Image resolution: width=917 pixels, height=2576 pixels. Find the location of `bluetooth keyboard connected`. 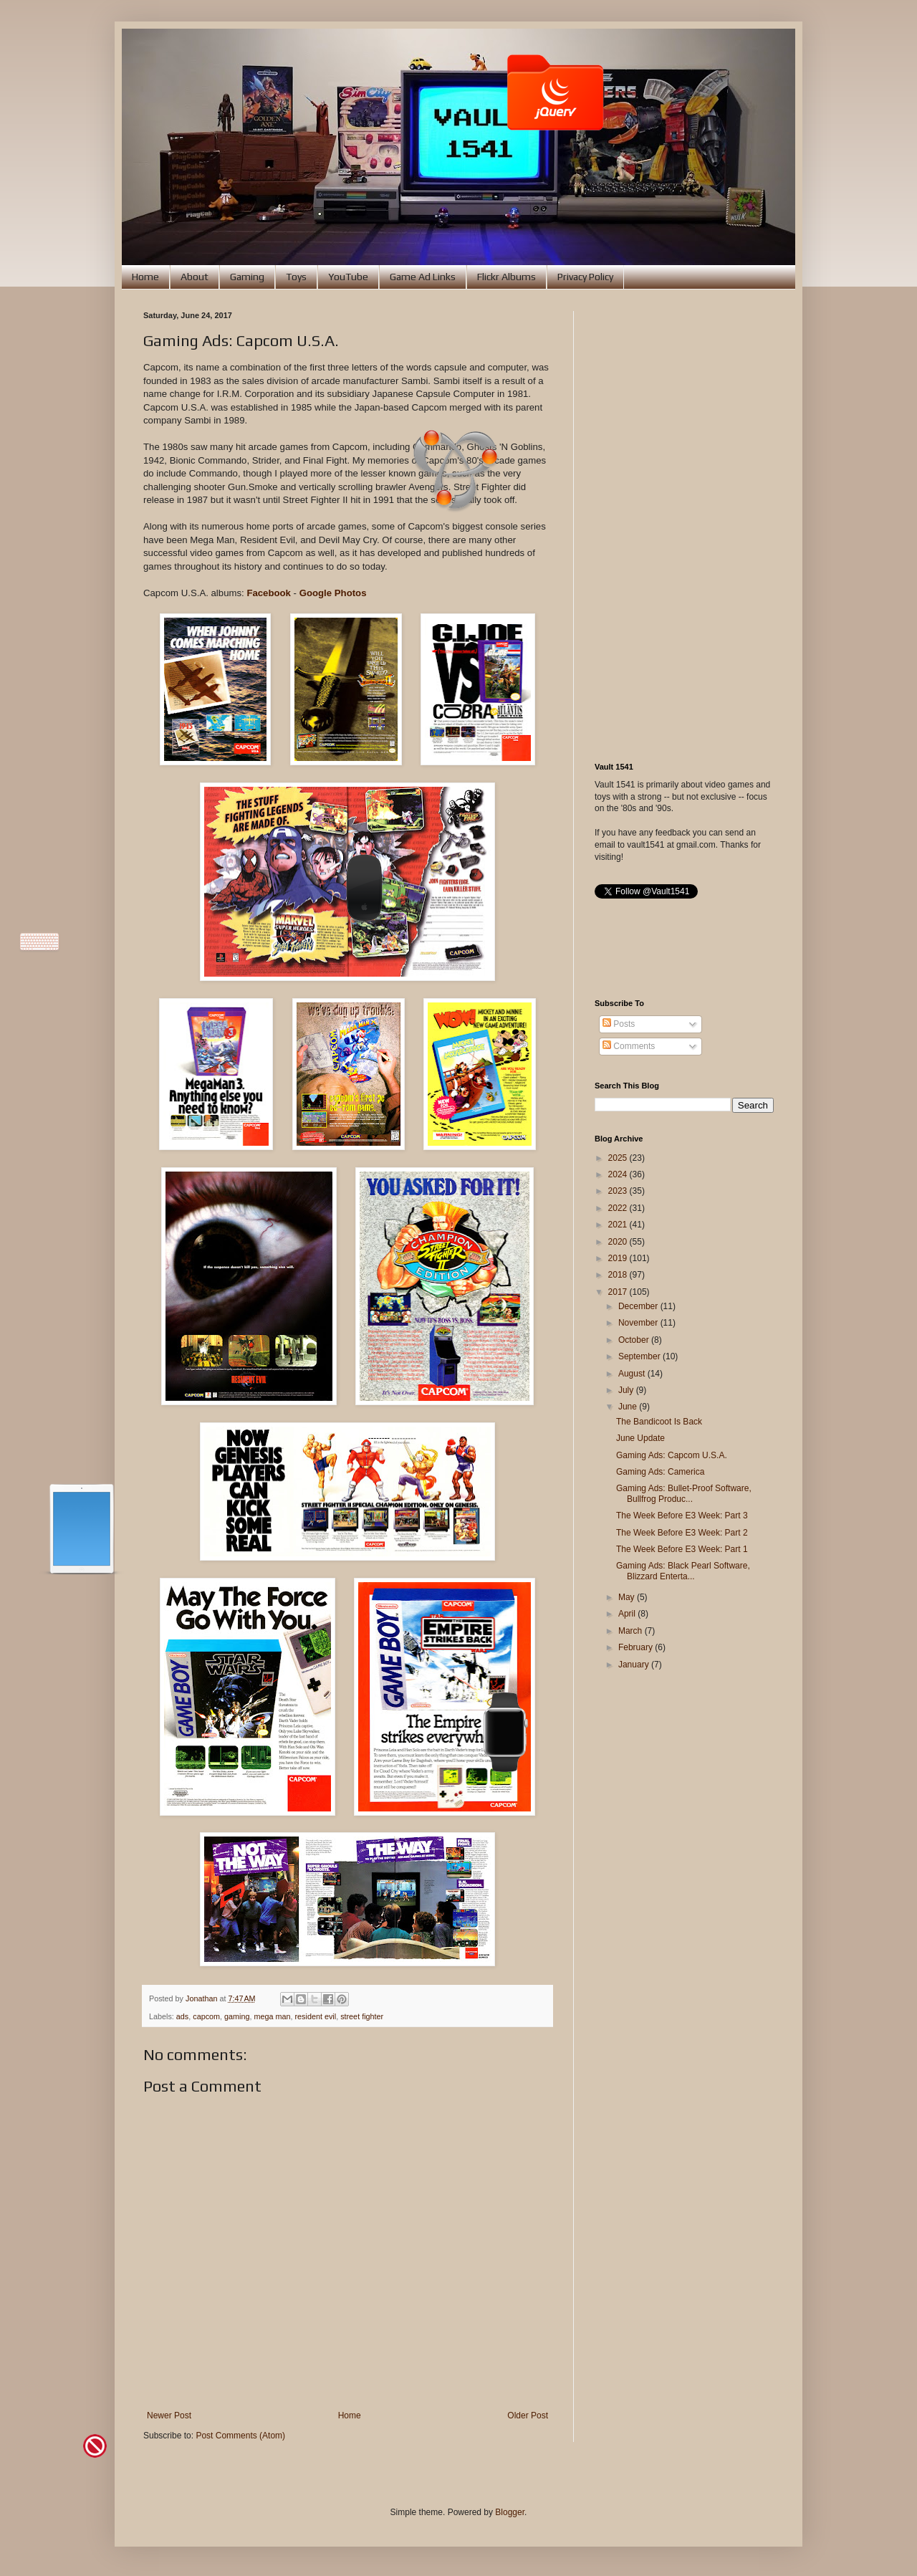

bluetooth keyboard connected is located at coordinates (39, 942).